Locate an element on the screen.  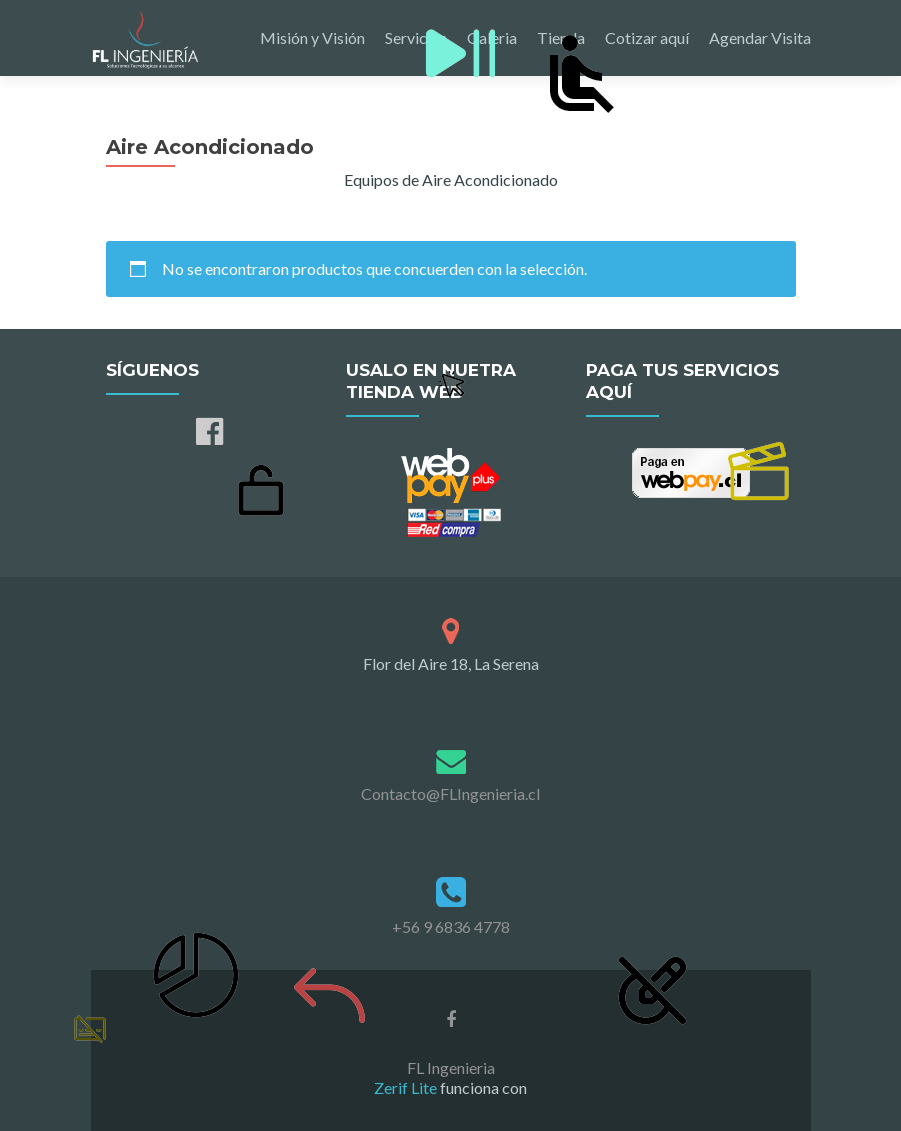
unlocked or unsecured state is located at coordinates (261, 493).